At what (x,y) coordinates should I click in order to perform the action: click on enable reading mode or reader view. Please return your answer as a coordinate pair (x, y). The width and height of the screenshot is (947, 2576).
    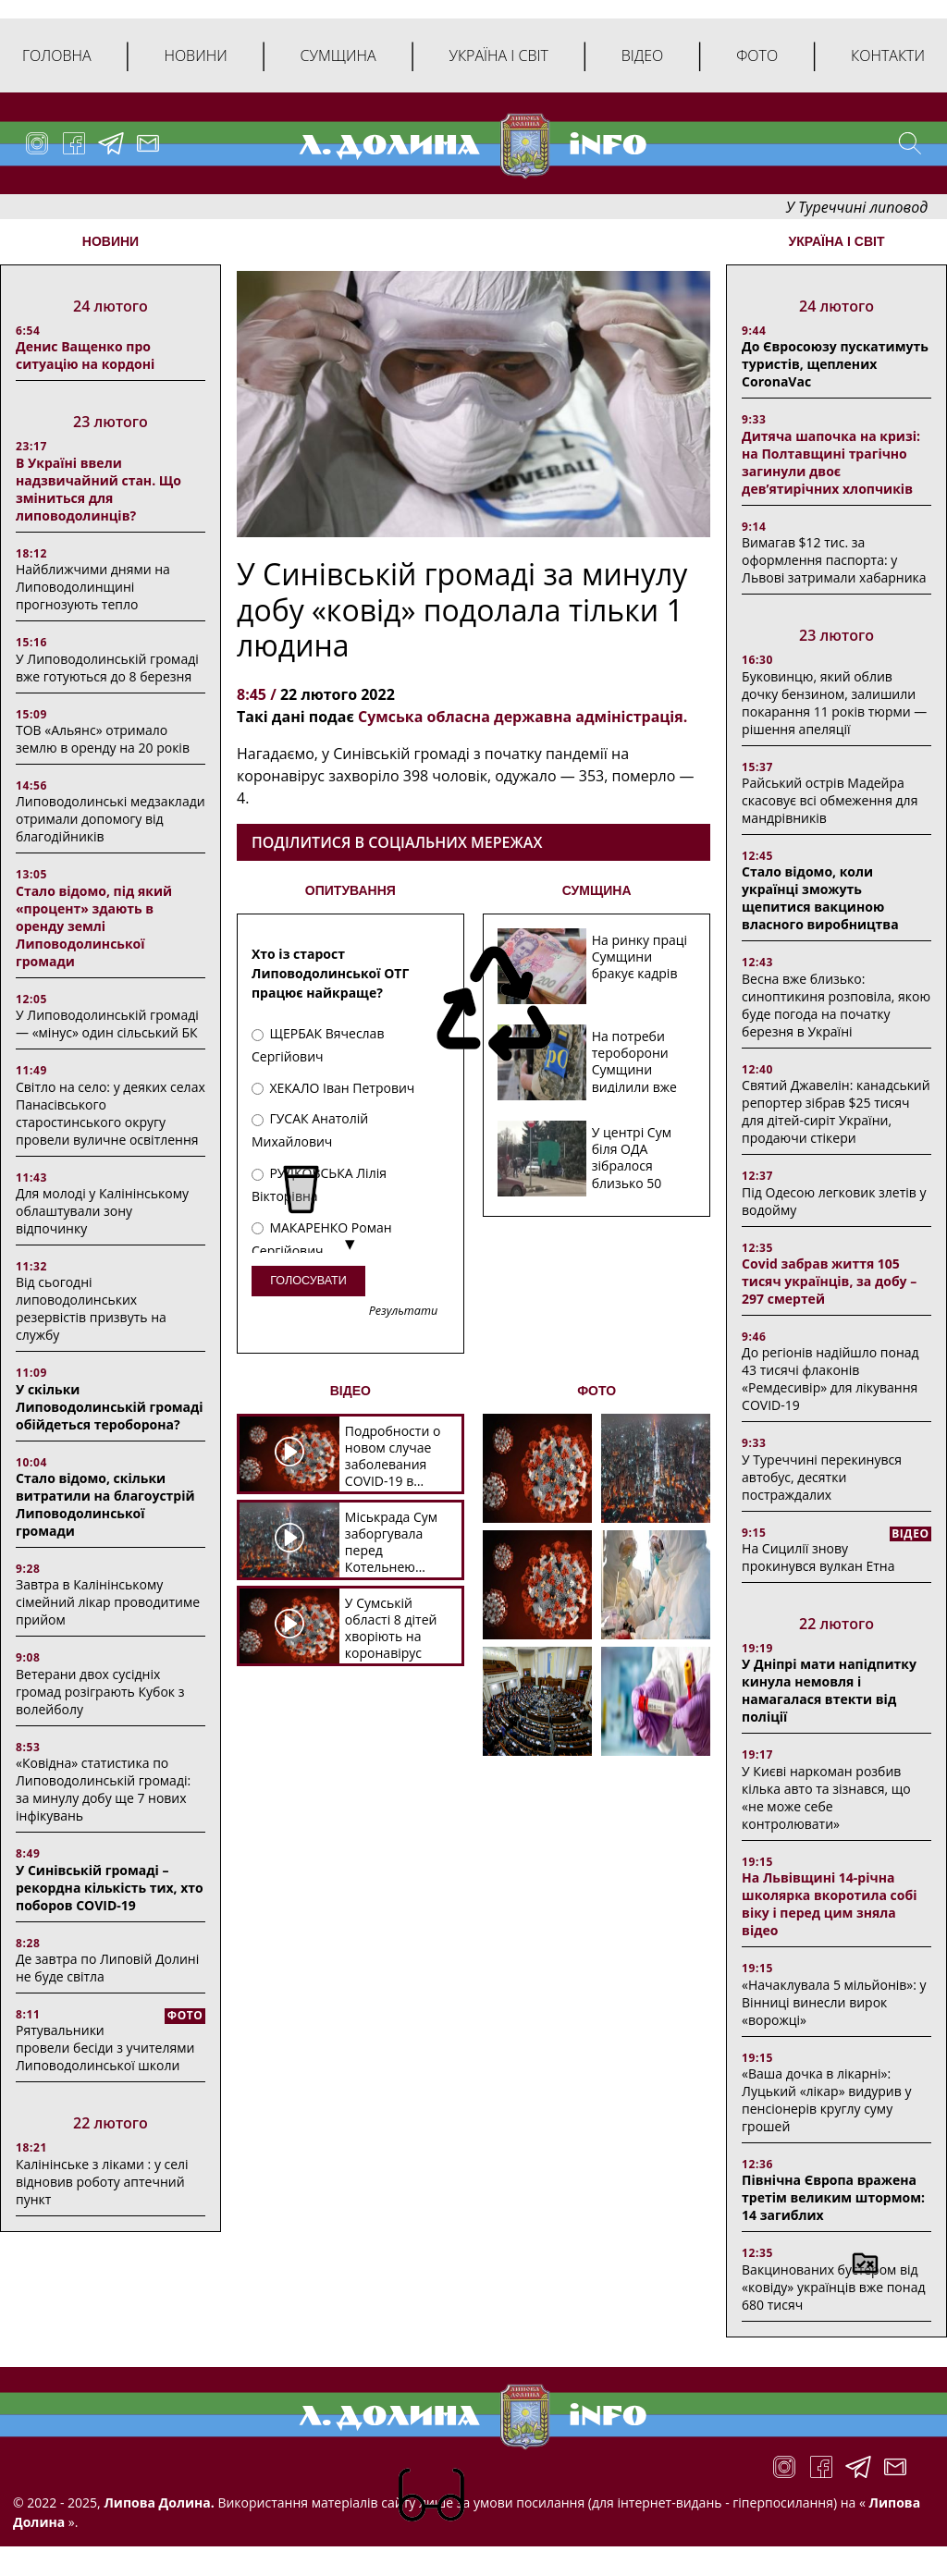
    Looking at the image, I should click on (431, 2496).